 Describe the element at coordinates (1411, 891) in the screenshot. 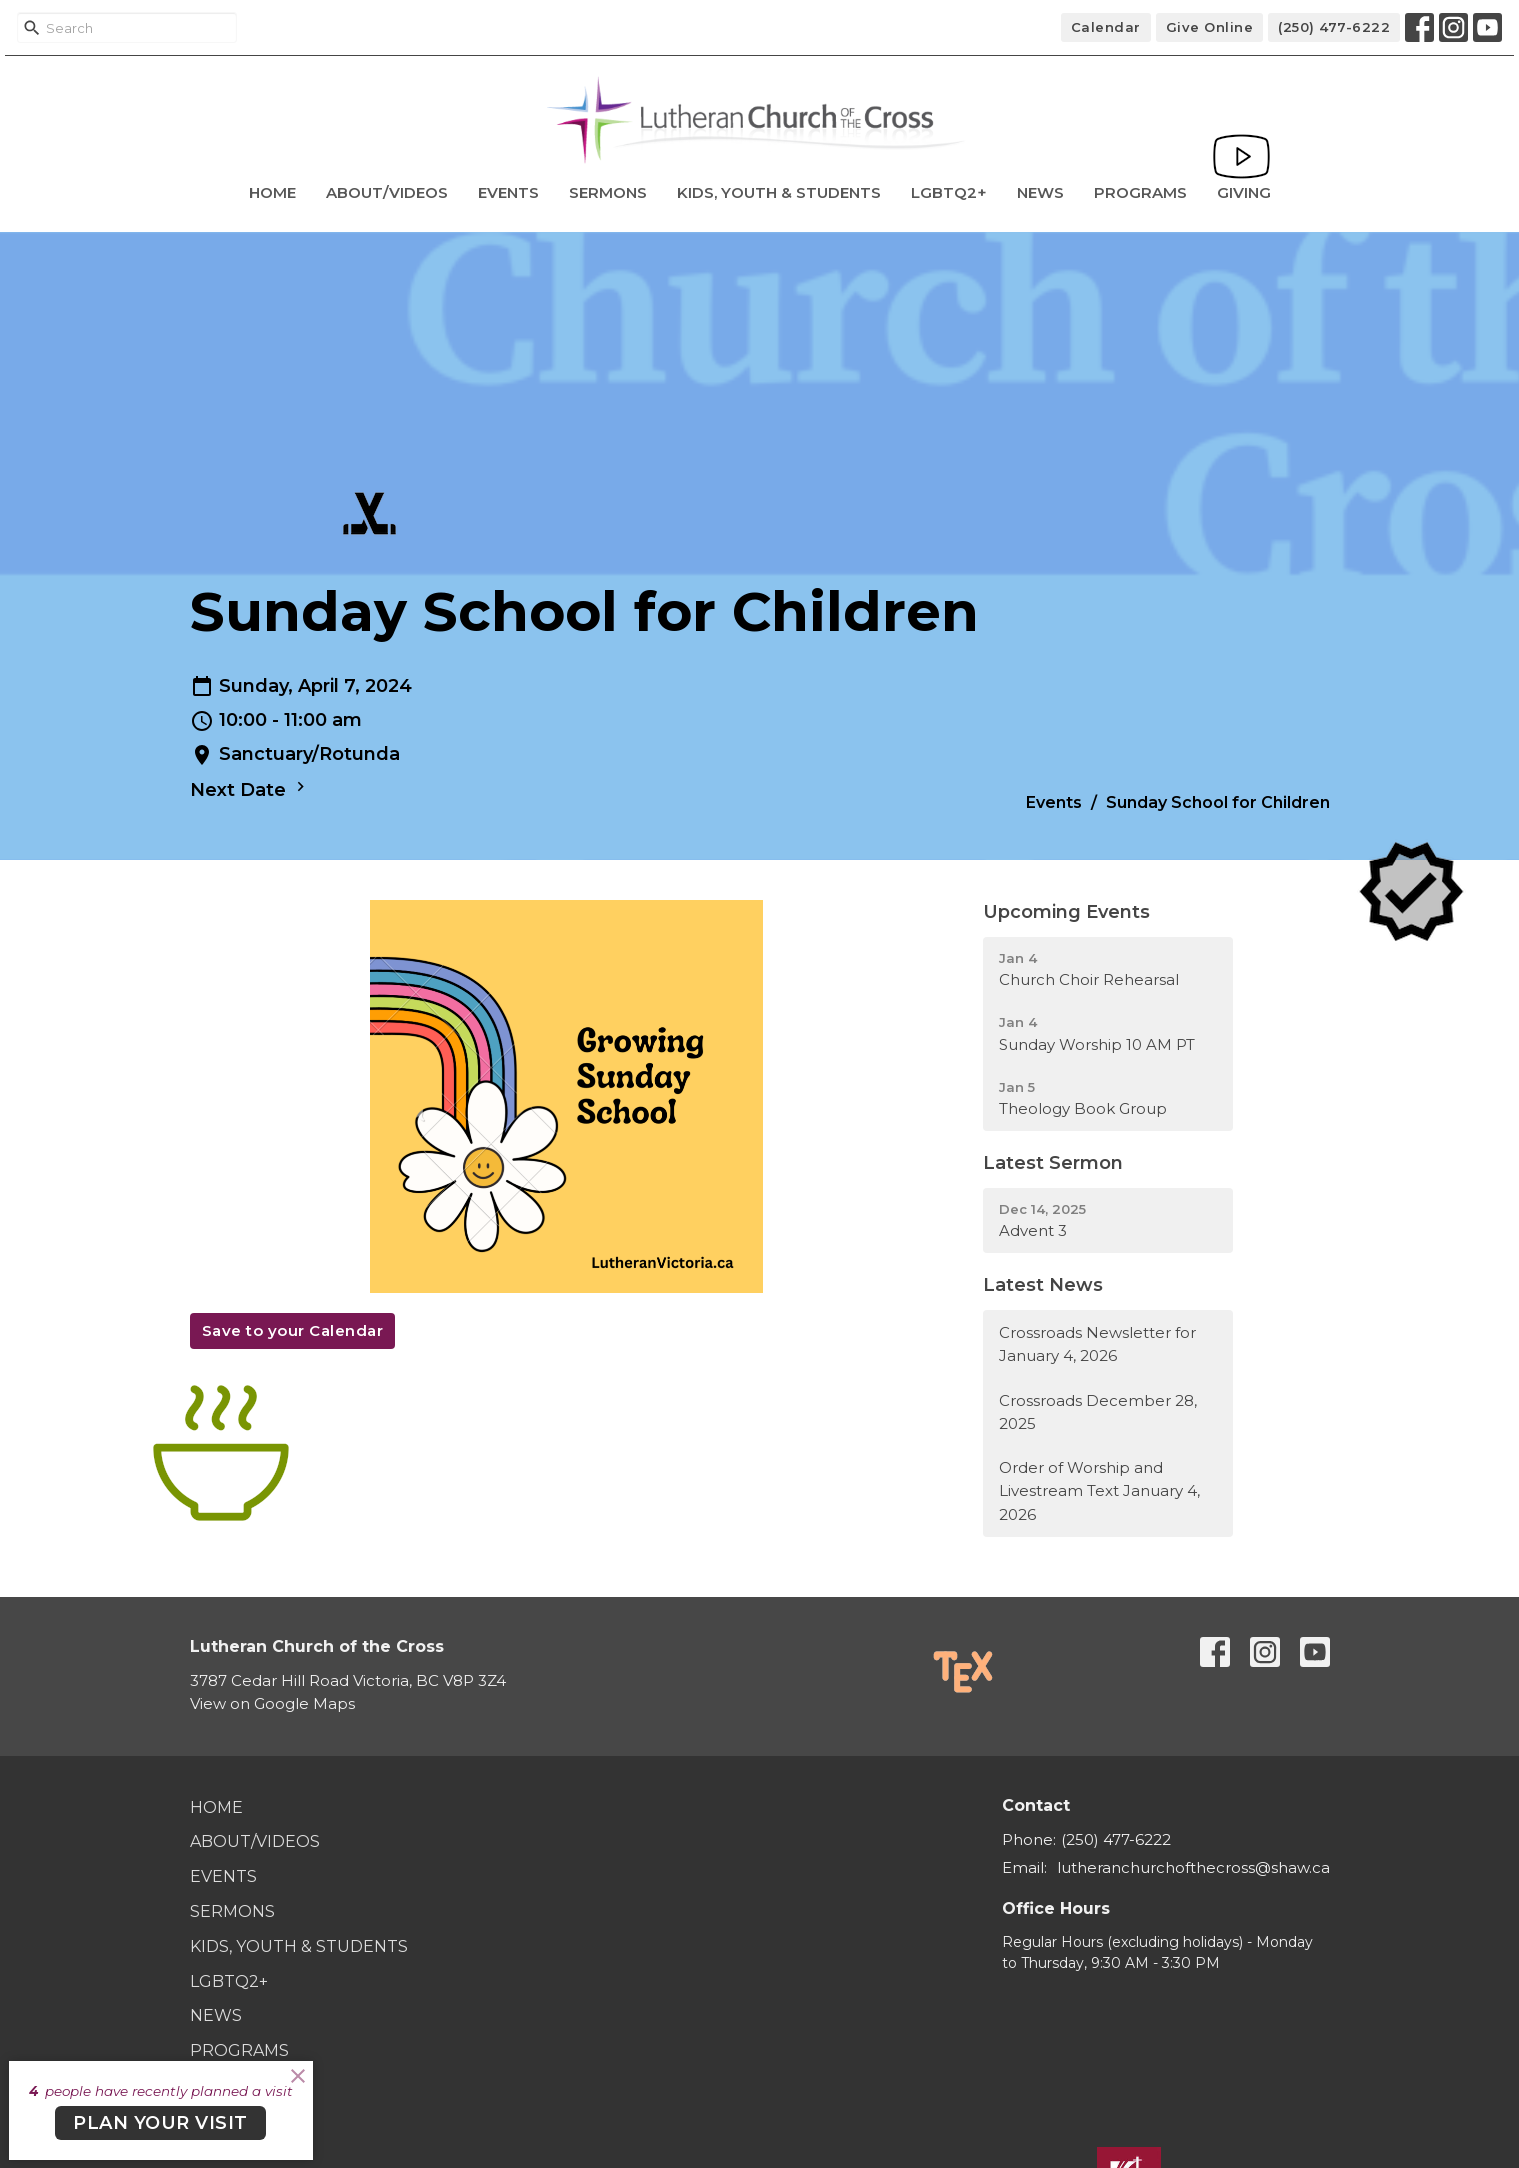

I see `indicates a verified account or profile` at that location.